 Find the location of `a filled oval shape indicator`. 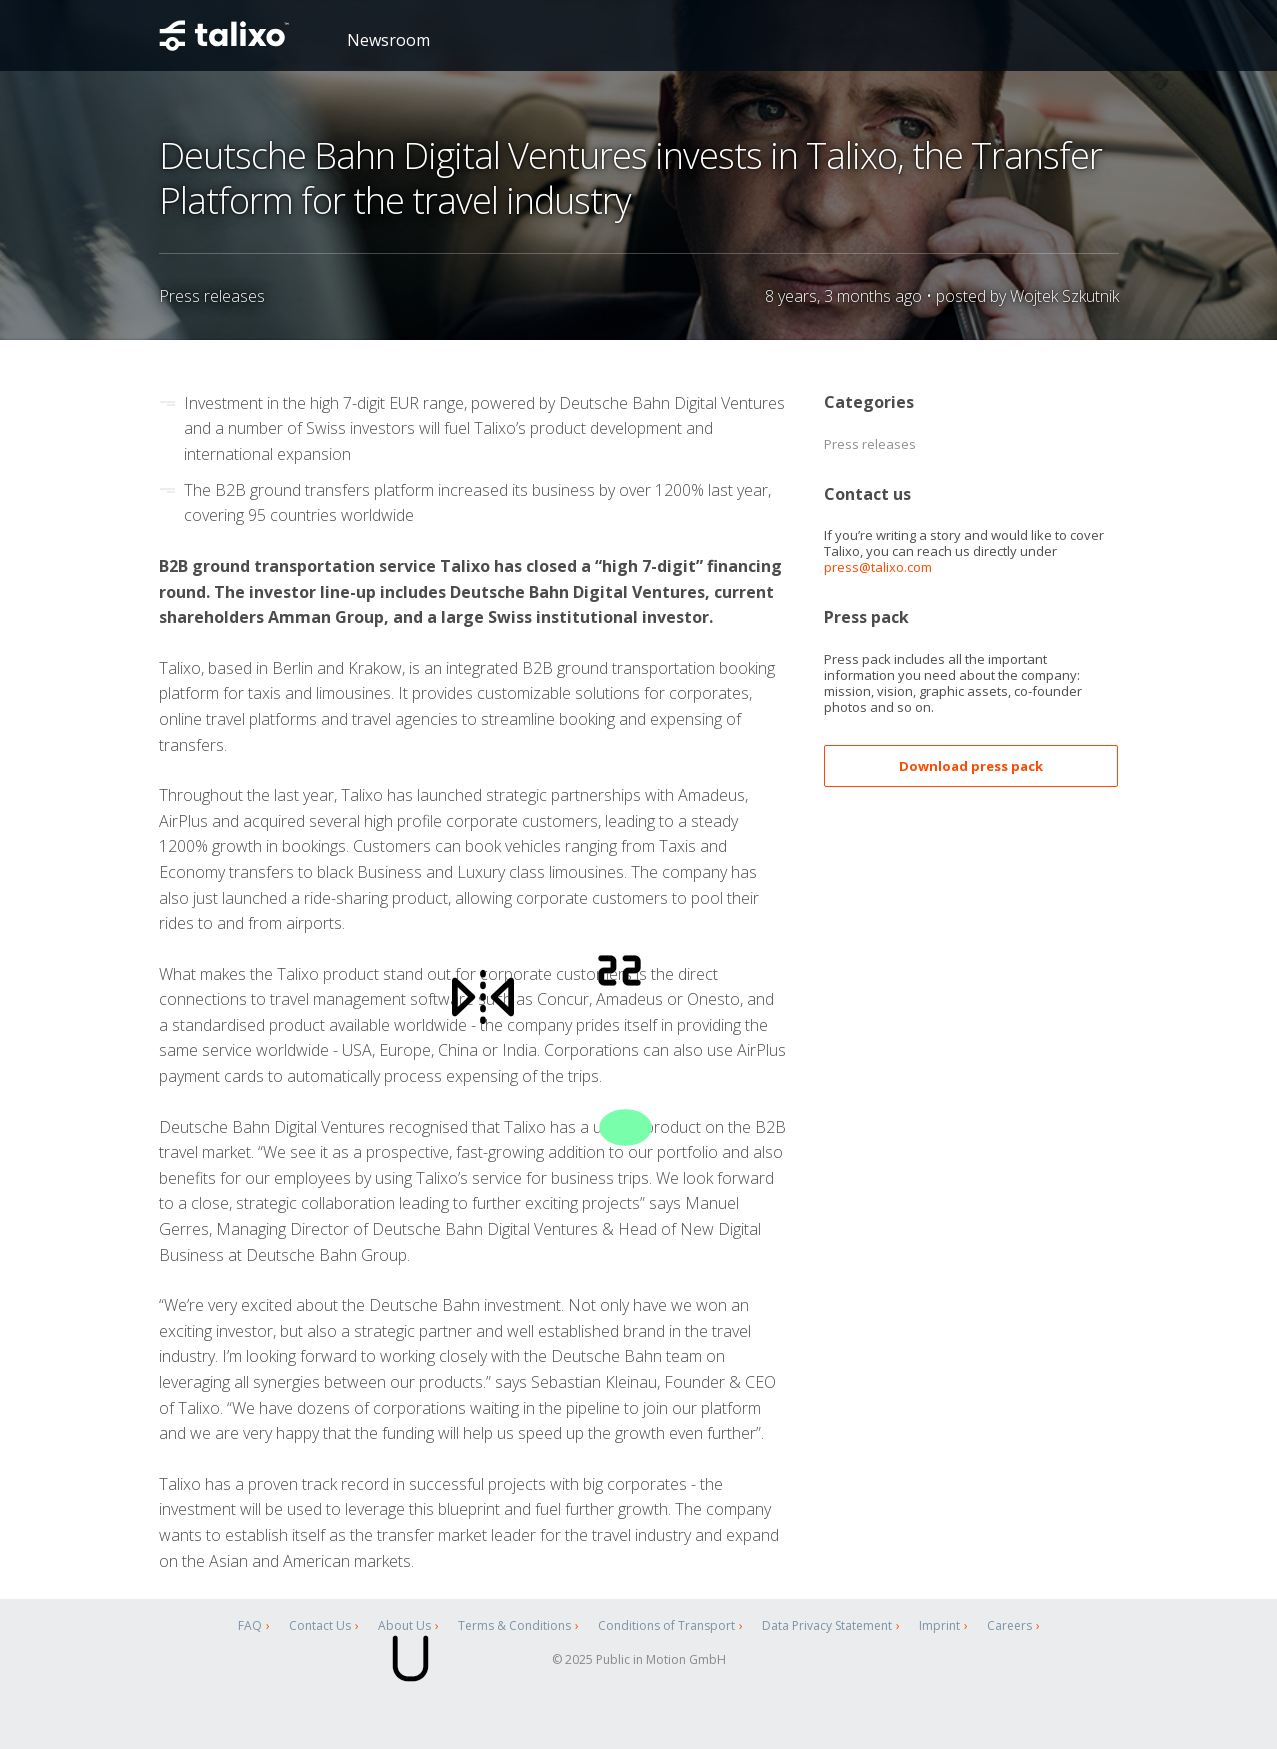

a filled oval shape indicator is located at coordinates (625, 1127).